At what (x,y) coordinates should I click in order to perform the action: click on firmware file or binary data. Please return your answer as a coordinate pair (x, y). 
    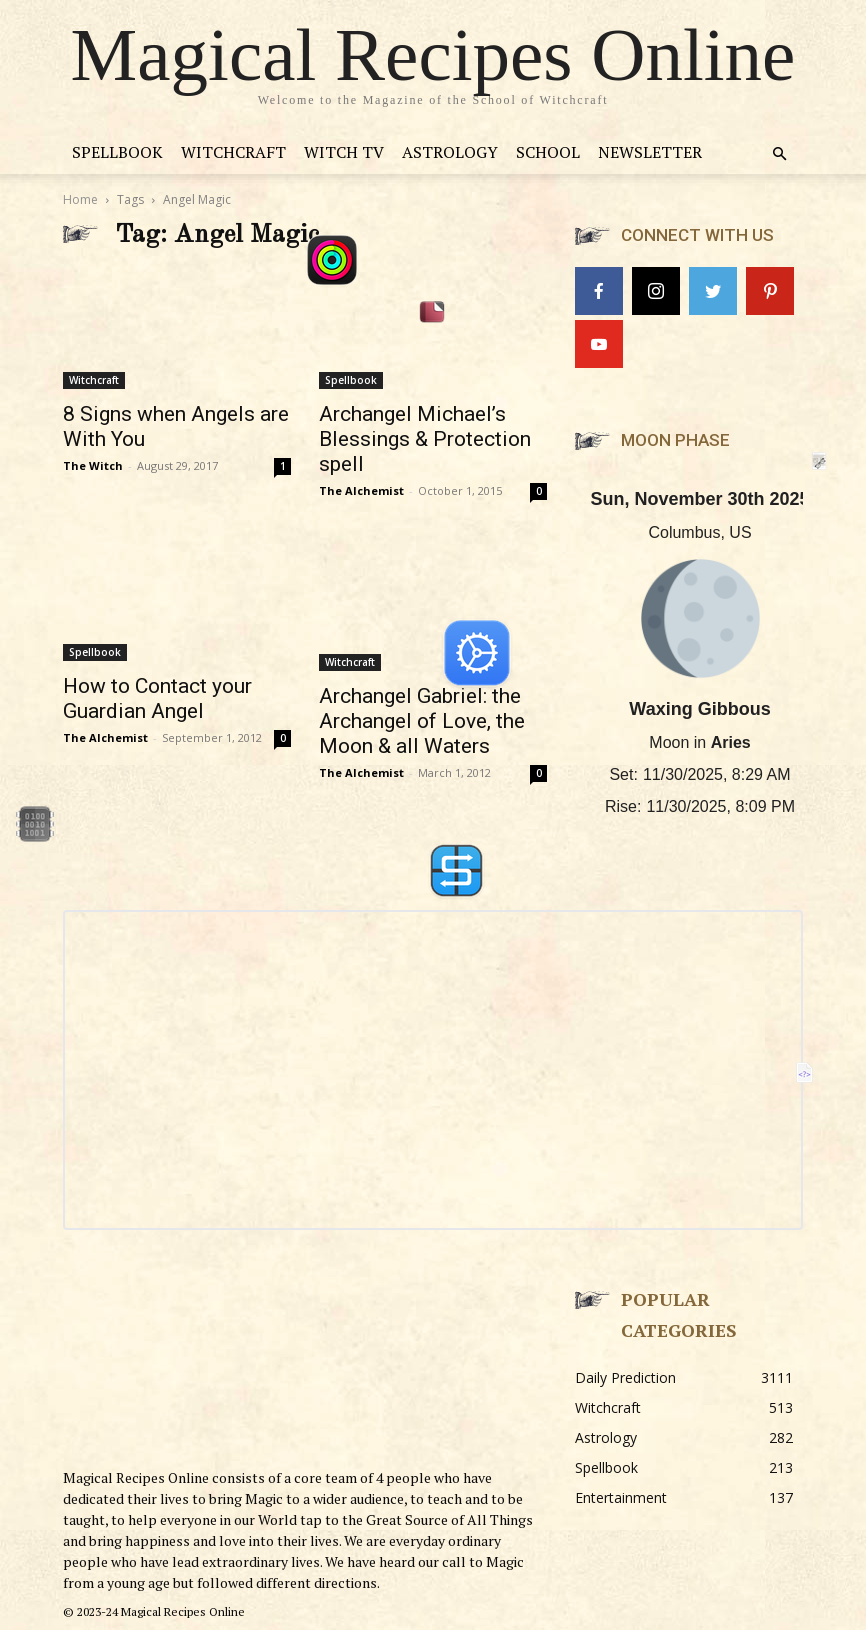
    Looking at the image, I should click on (35, 824).